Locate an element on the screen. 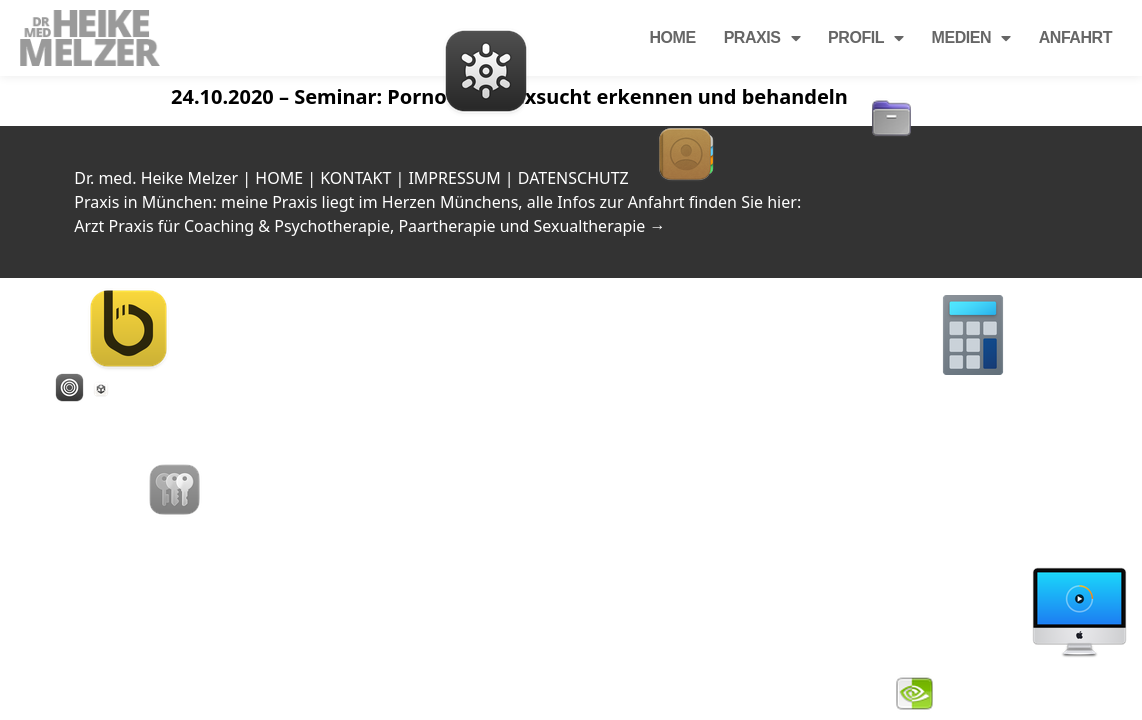  play video content on your television or monitor is located at coordinates (1079, 612).